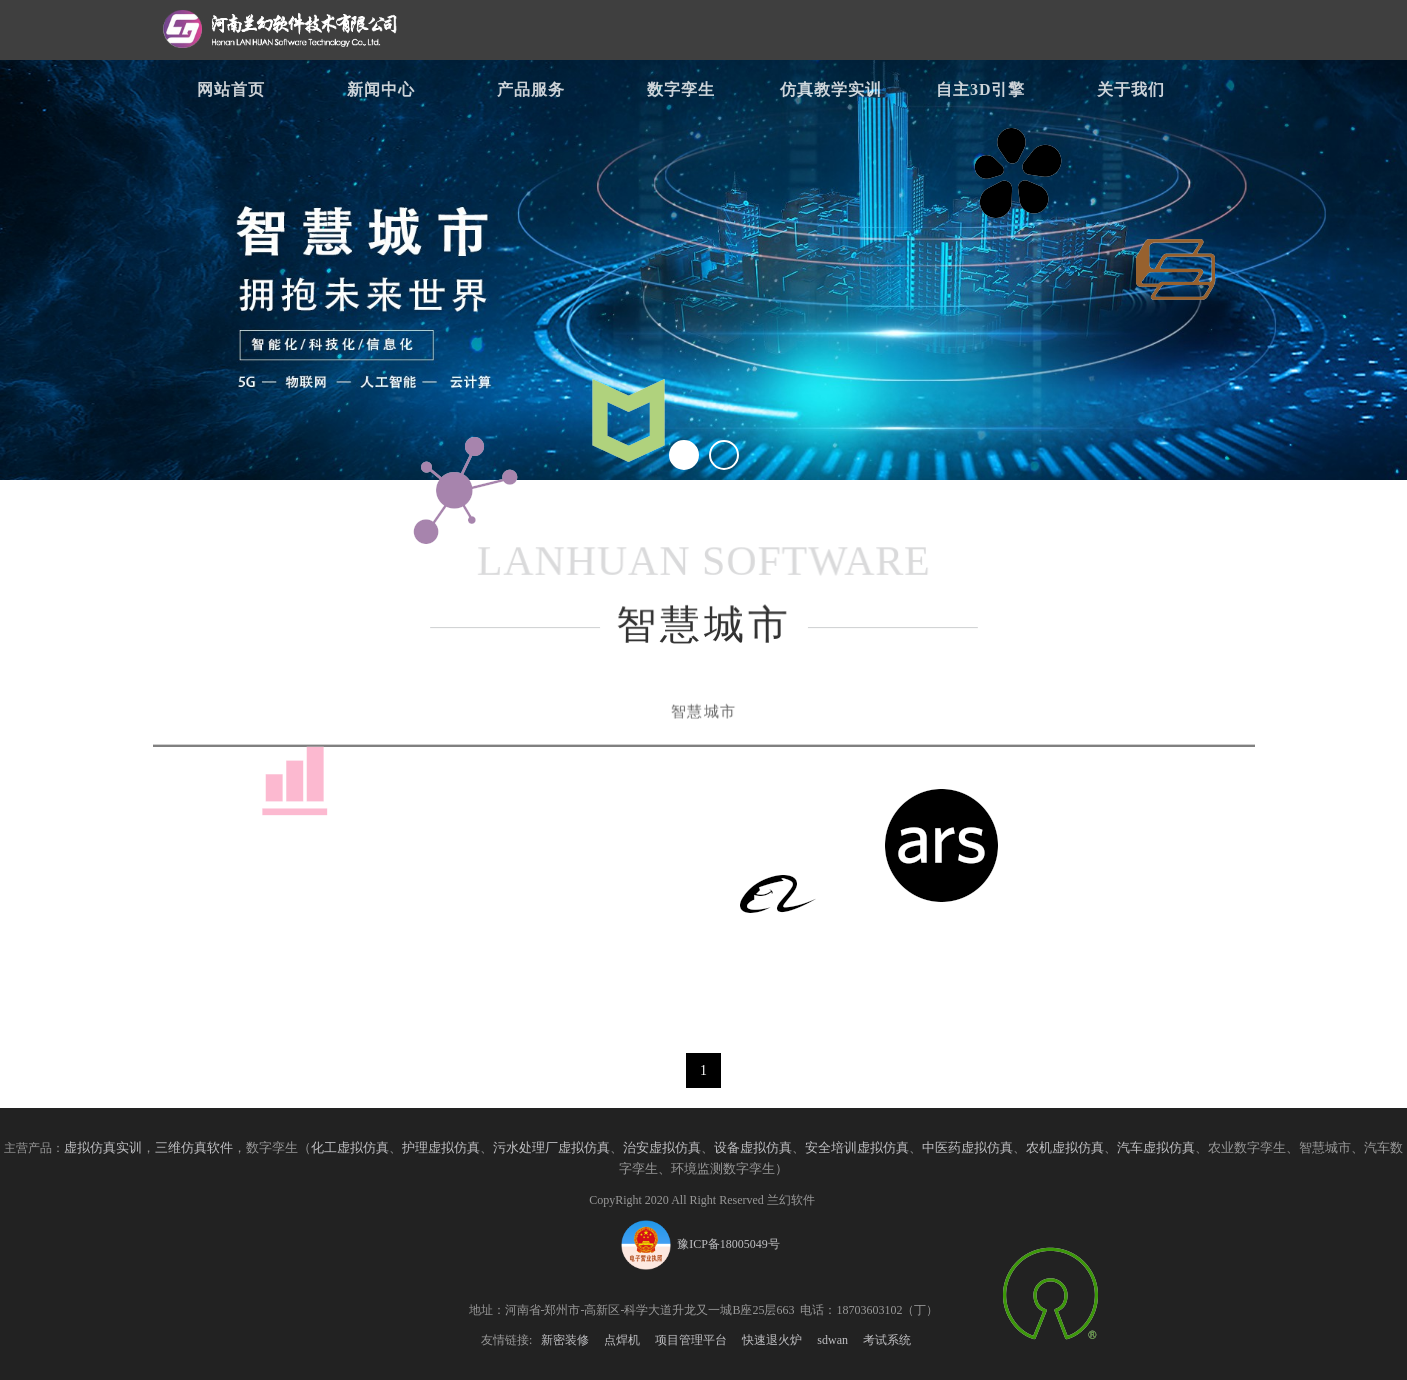 This screenshot has width=1407, height=1380. Describe the element at coordinates (465, 490) in the screenshot. I see `open icinga monitoring dashboard` at that location.